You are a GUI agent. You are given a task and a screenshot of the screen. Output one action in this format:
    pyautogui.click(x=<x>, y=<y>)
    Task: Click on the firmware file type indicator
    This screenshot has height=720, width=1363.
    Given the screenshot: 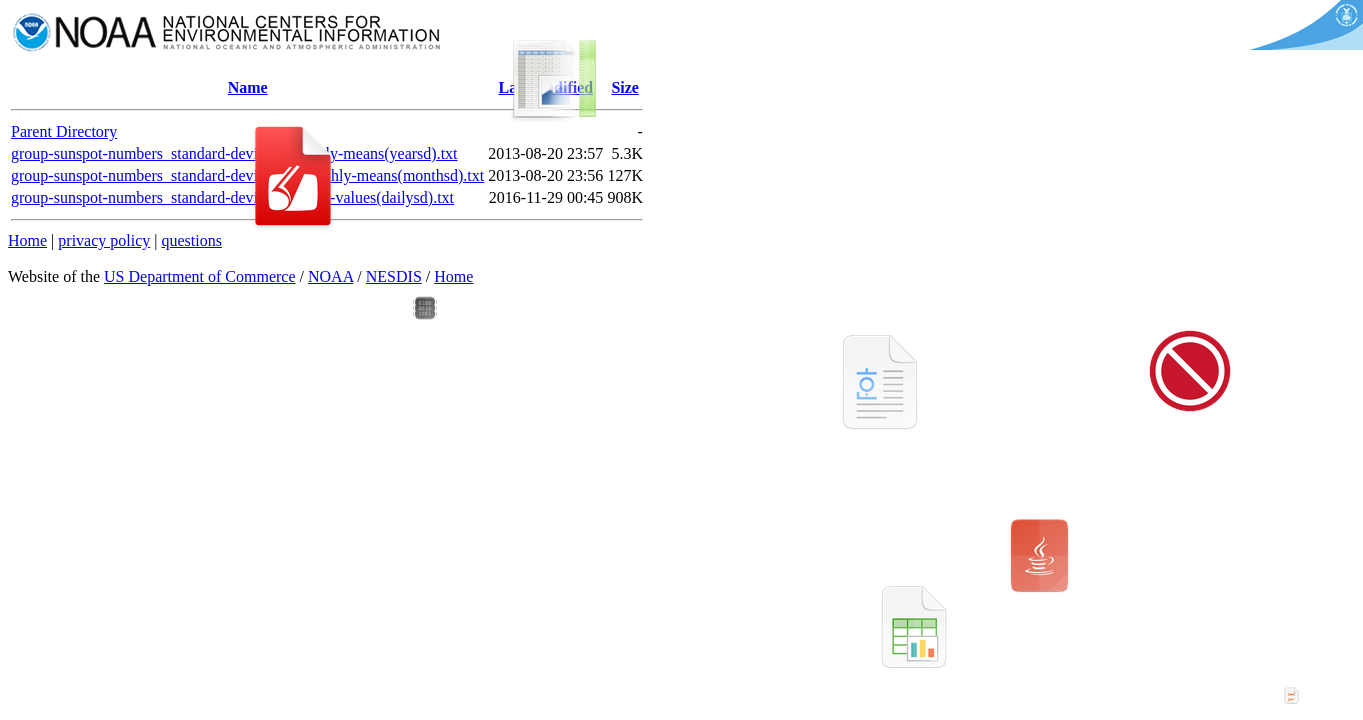 What is the action you would take?
    pyautogui.click(x=425, y=308)
    